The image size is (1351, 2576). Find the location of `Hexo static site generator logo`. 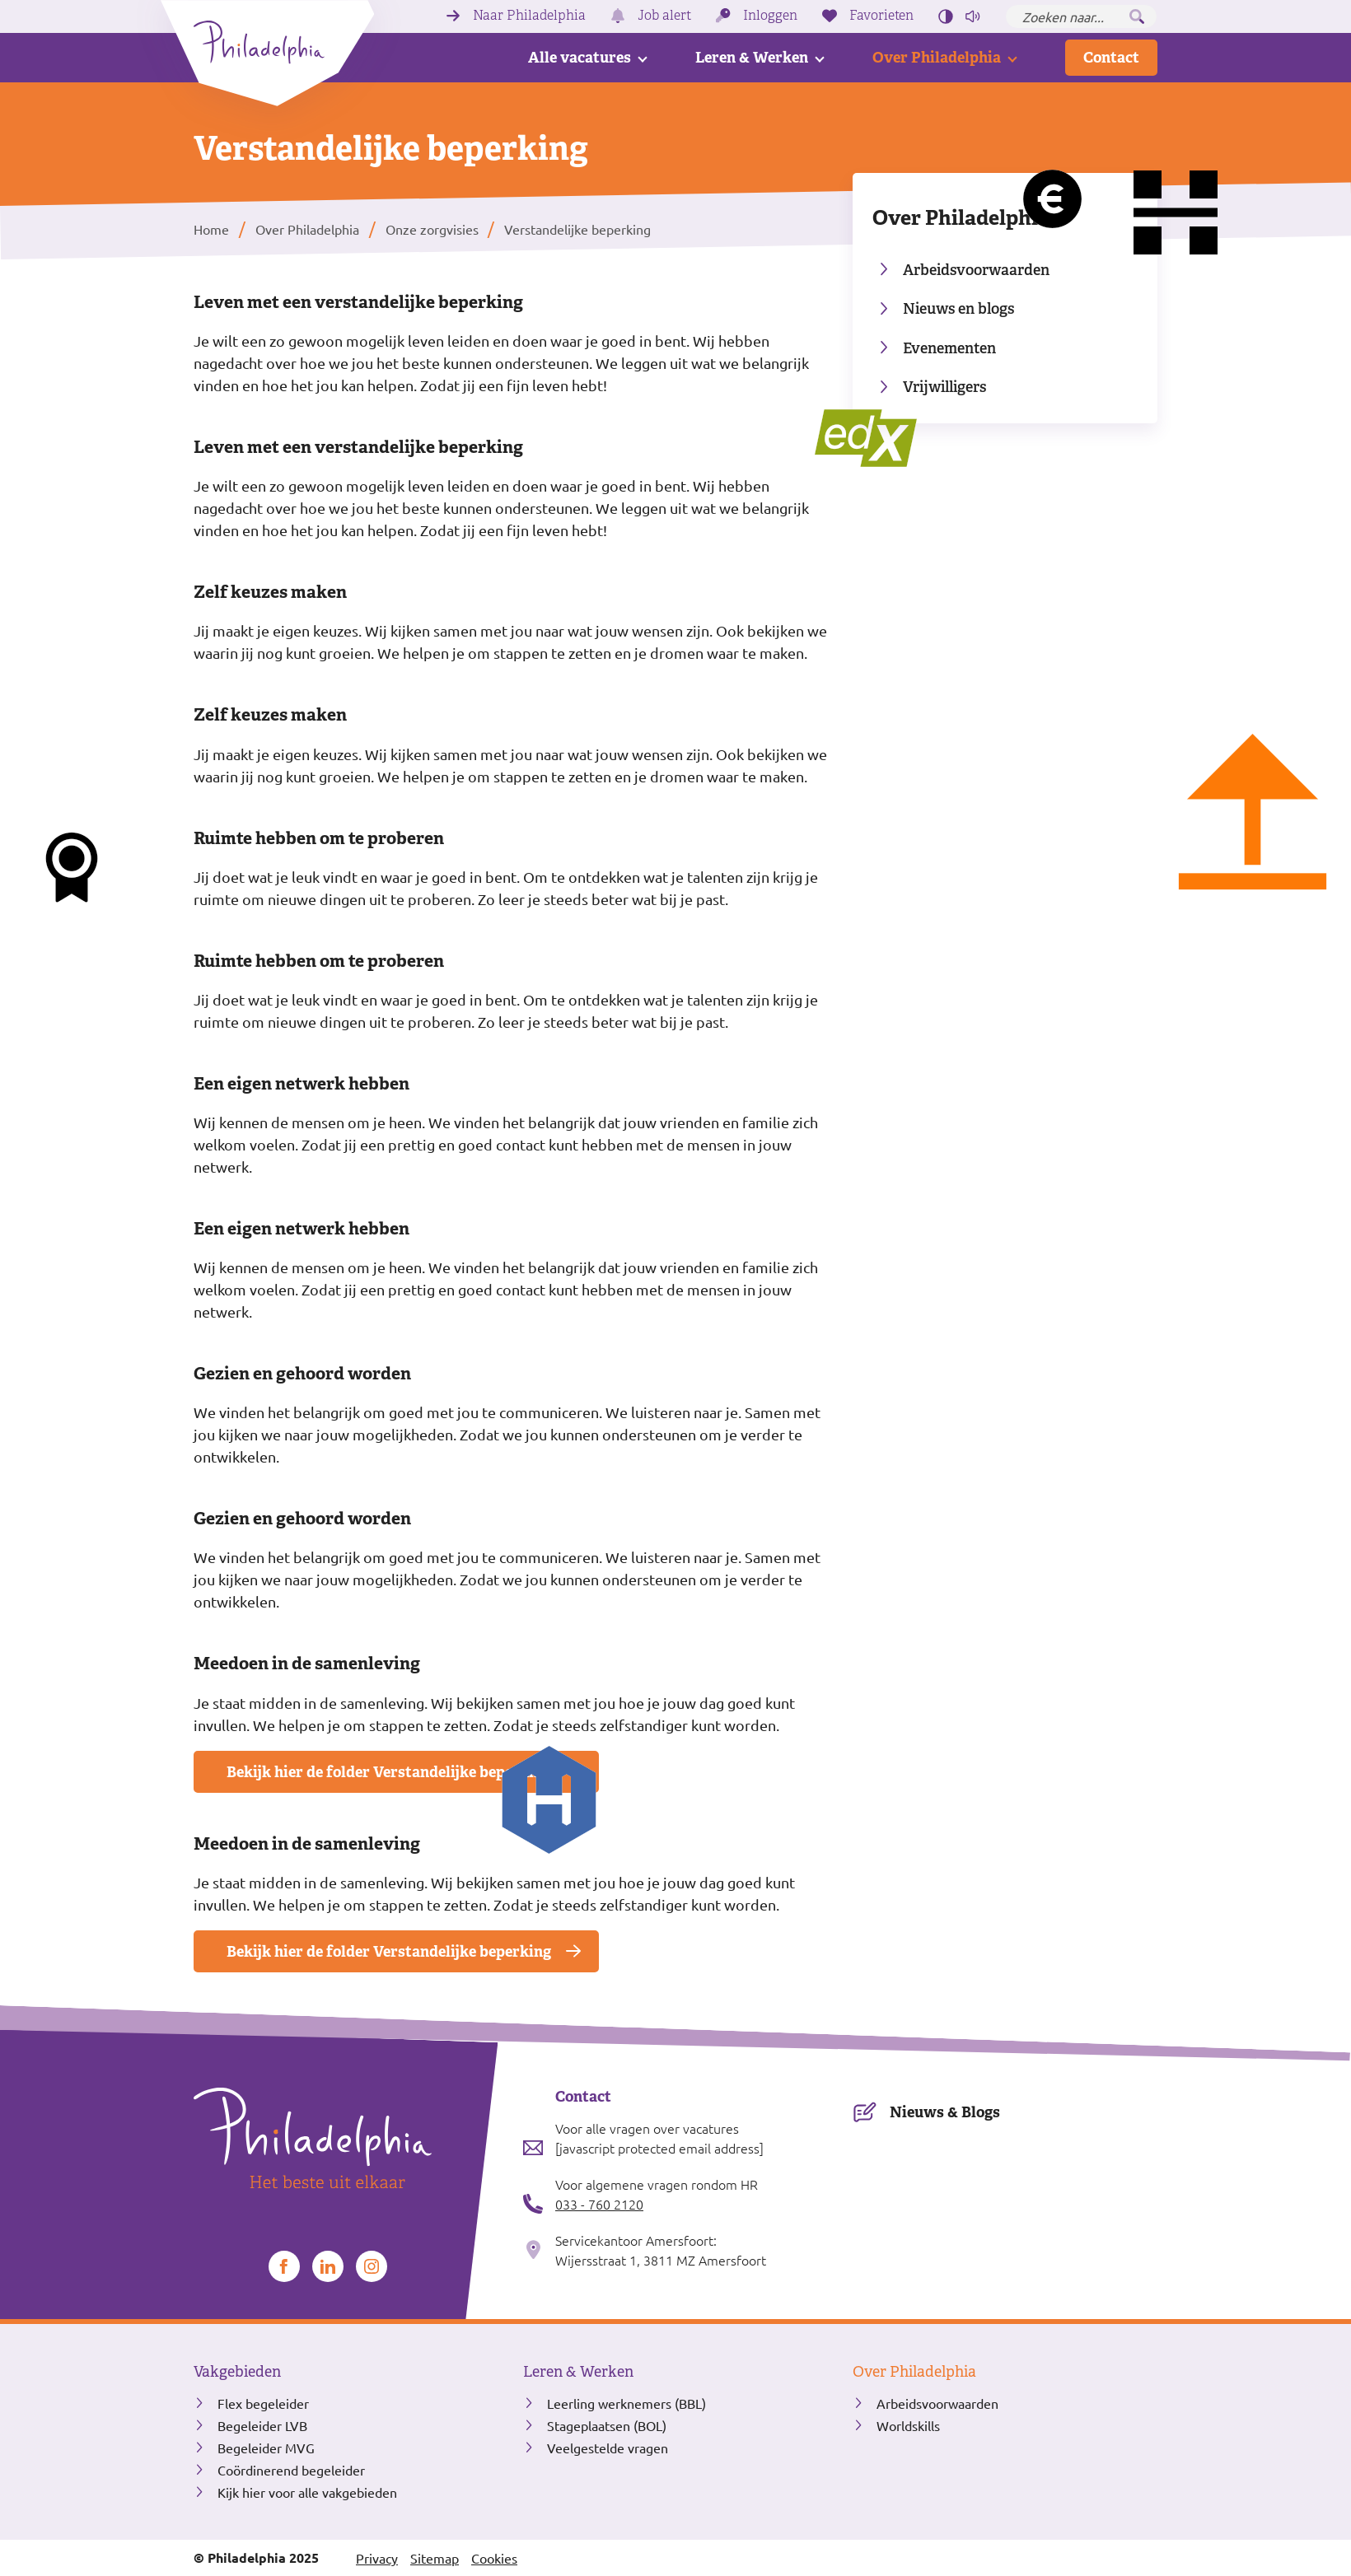

Hexo static site generator logo is located at coordinates (549, 1799).